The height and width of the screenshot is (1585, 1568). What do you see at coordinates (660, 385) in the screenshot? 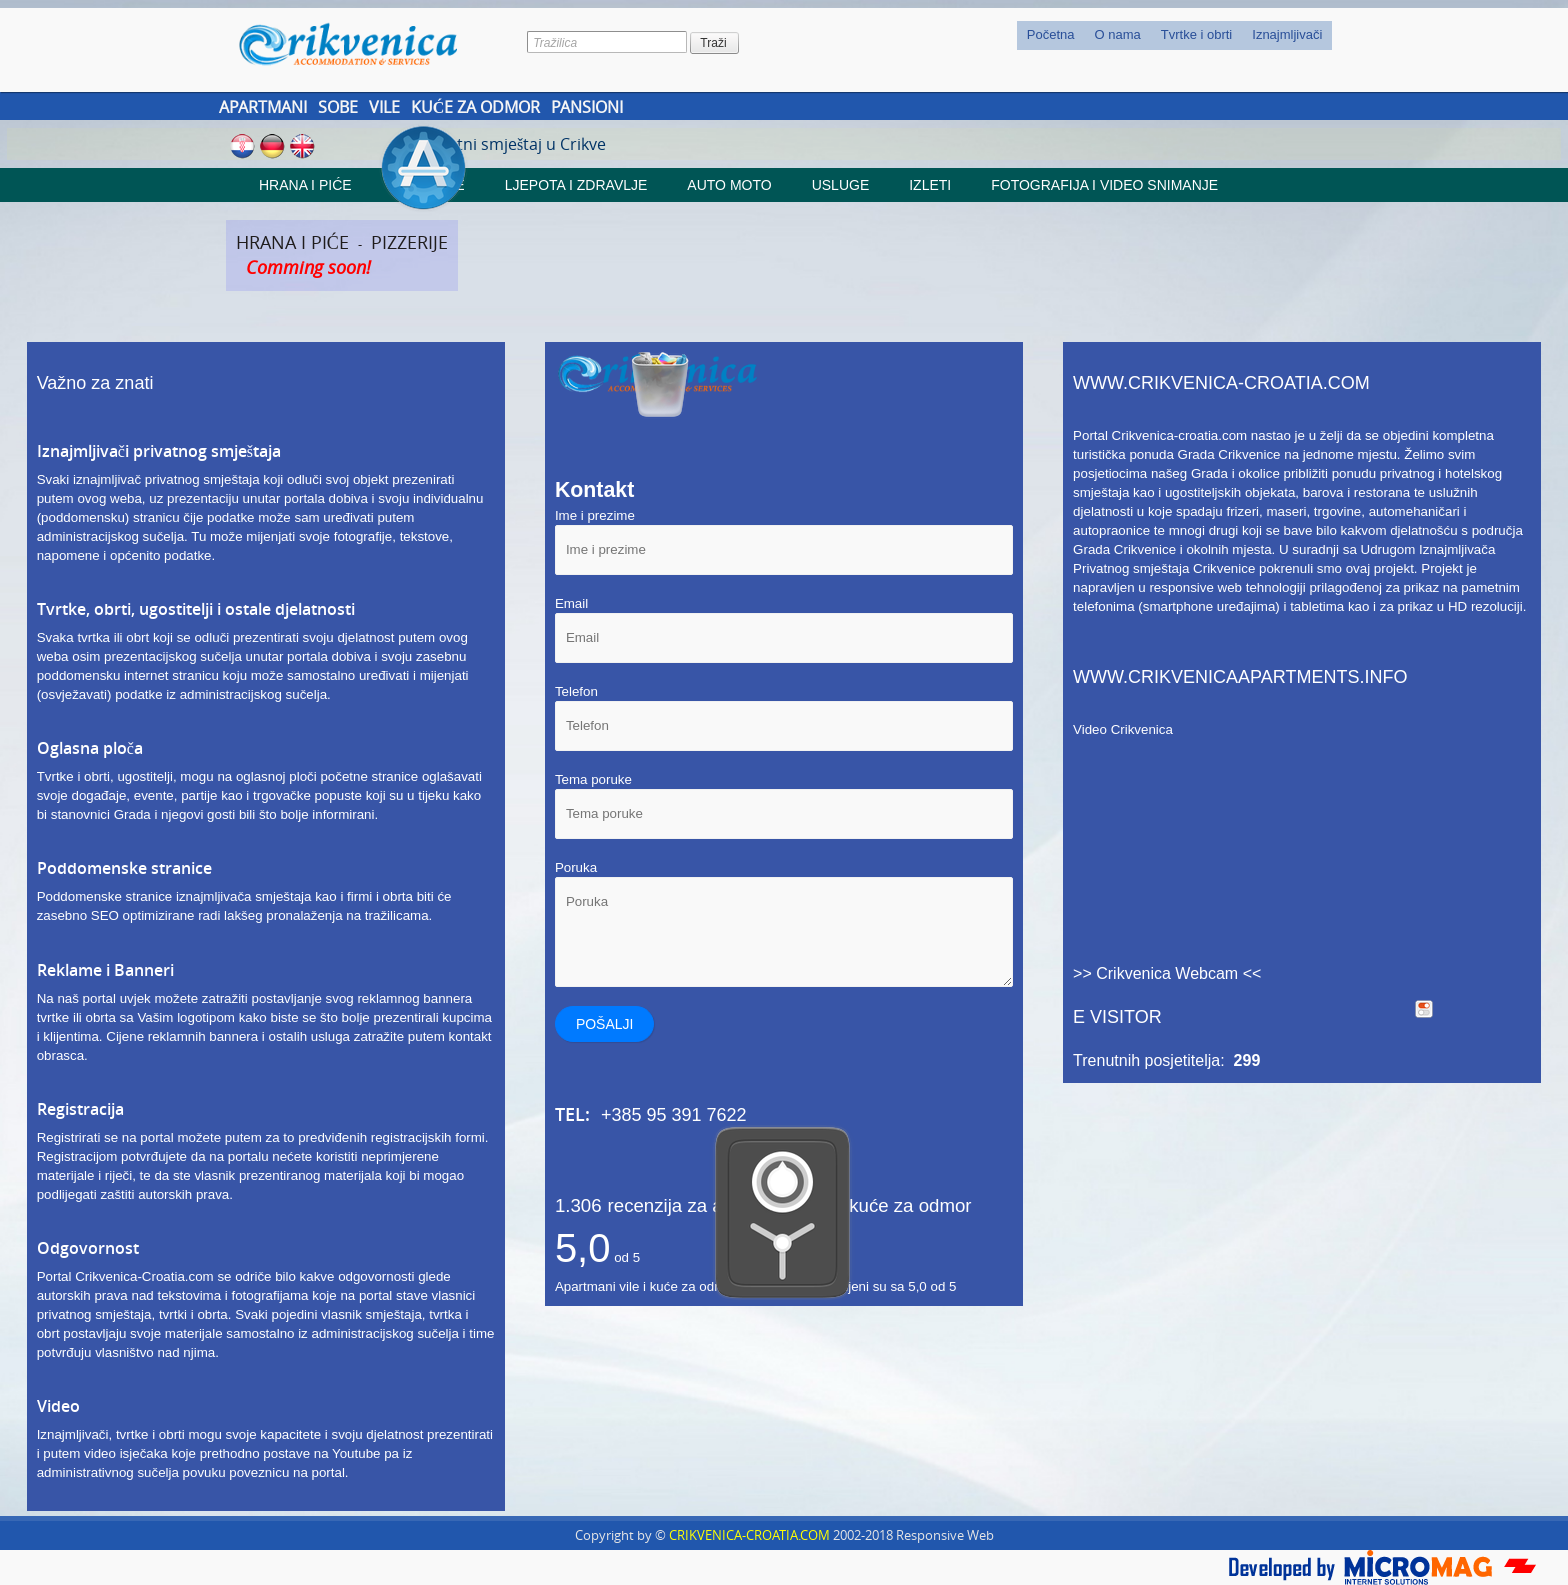
I see `trash bin containing deleted items` at bounding box center [660, 385].